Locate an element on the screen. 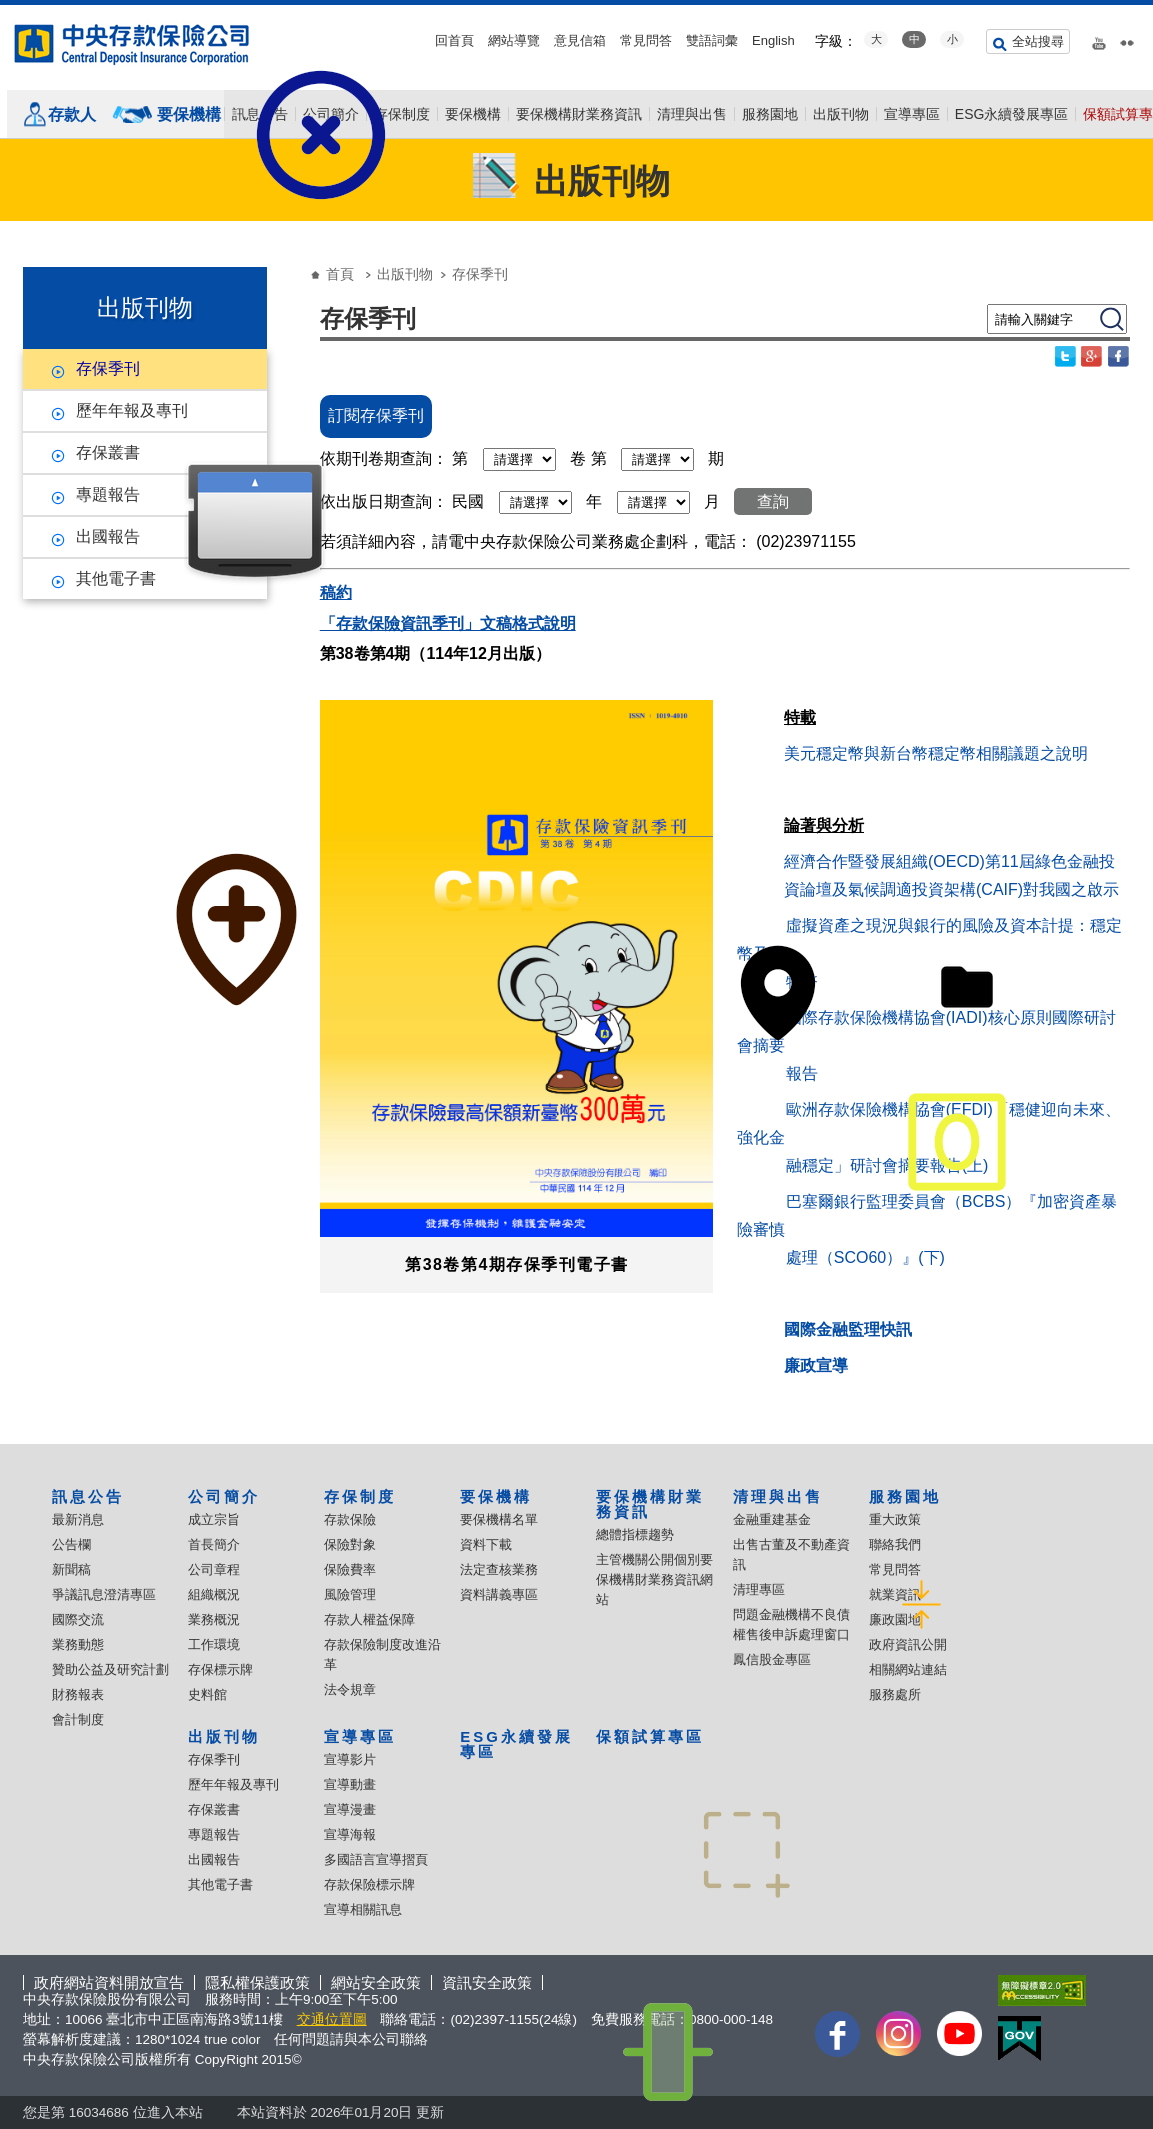 This screenshot has width=1153, height=2129. close or dismiss a dialog is located at coordinates (321, 135).